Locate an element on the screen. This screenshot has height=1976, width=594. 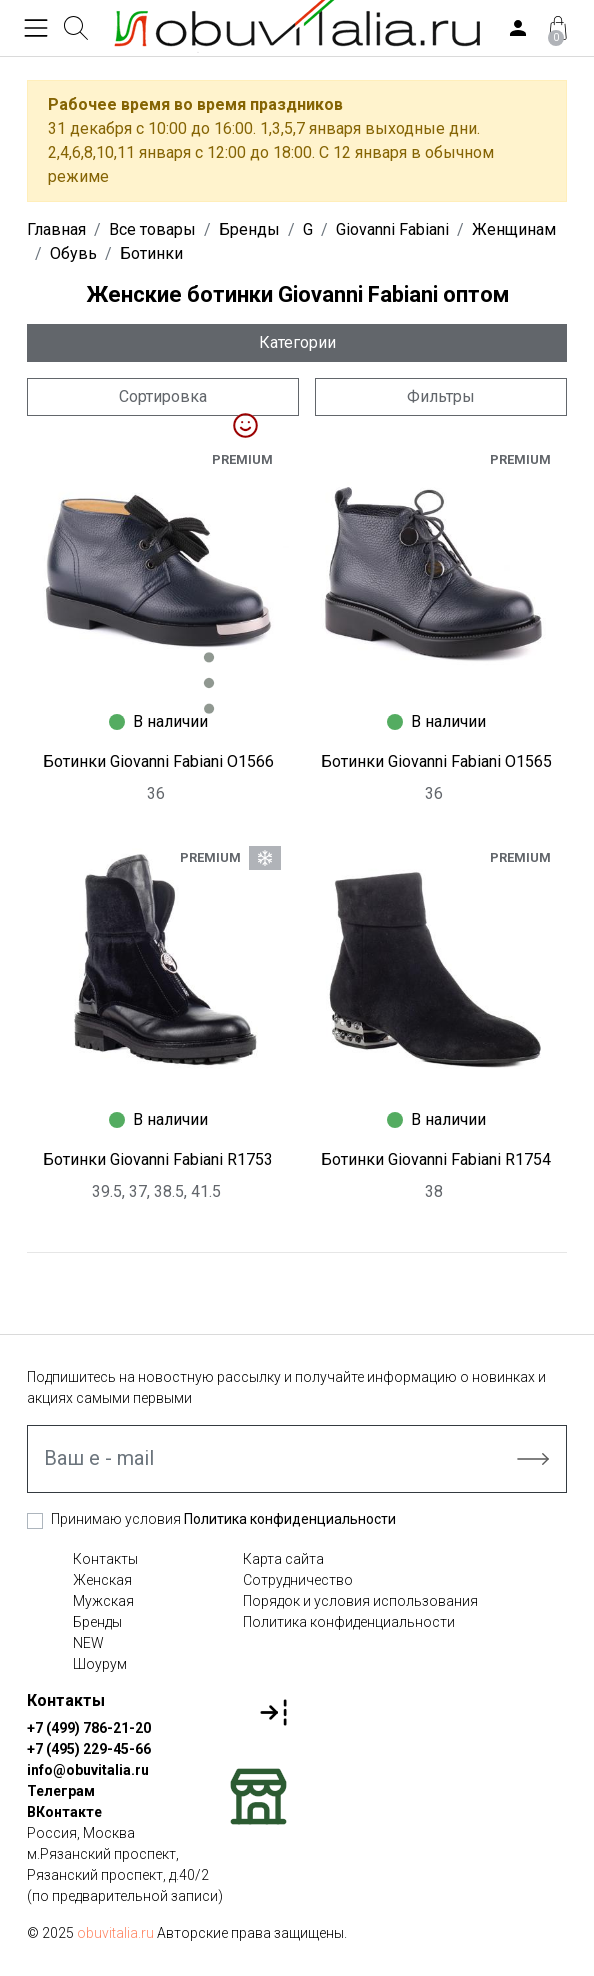
open additional options menu is located at coordinates (209, 683).